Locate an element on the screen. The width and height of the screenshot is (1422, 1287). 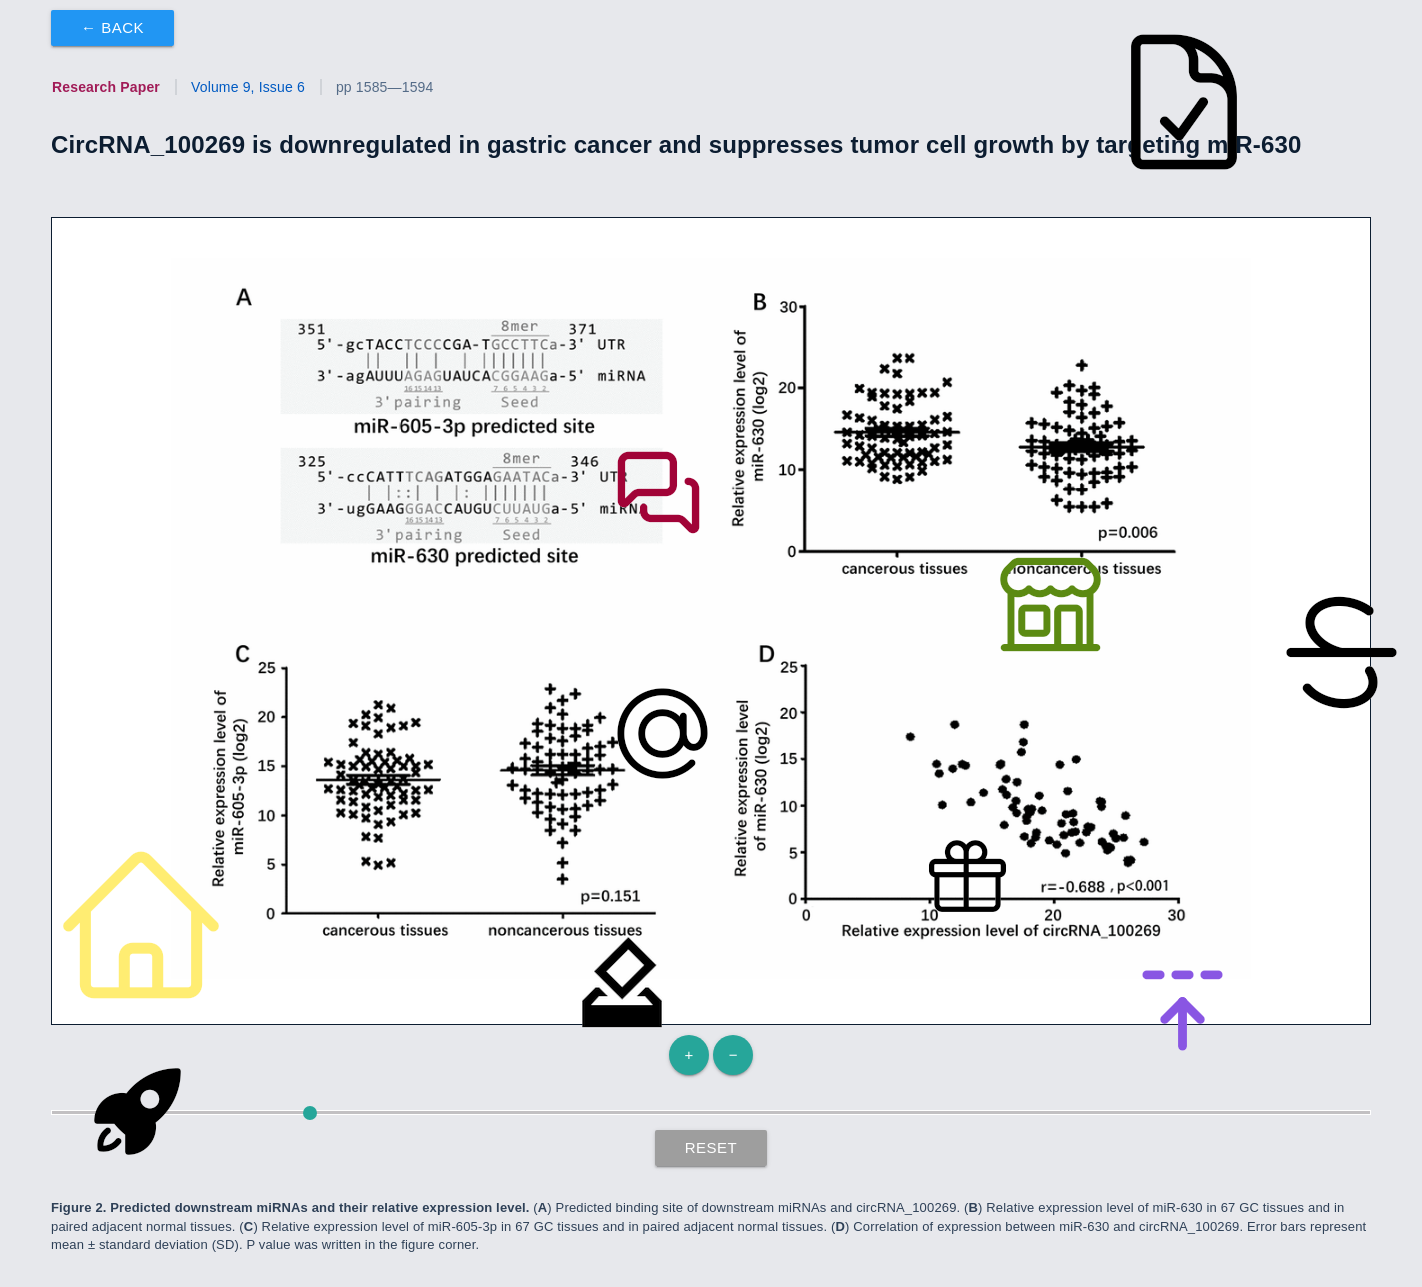
navigate to home screen is located at coordinates (141, 926).